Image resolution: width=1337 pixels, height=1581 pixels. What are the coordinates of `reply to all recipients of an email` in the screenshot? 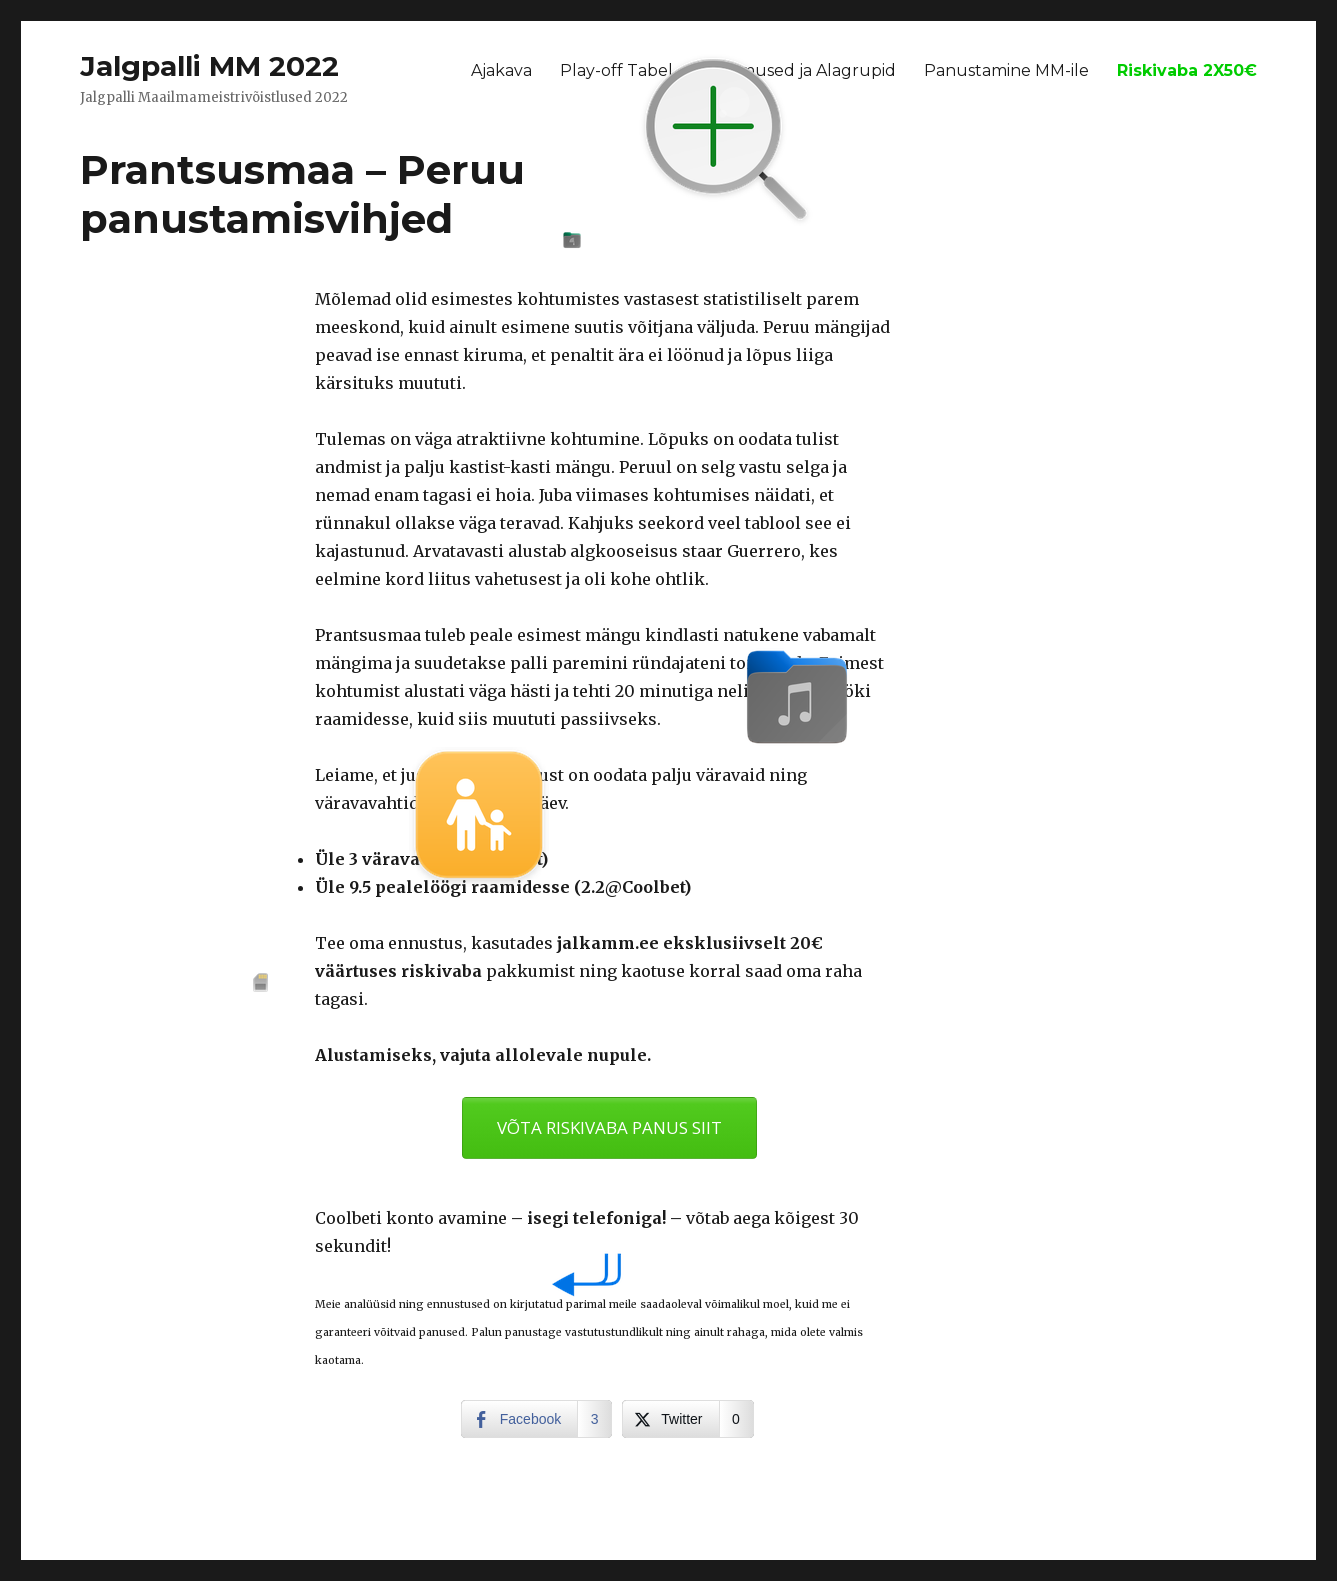 It's located at (585, 1274).